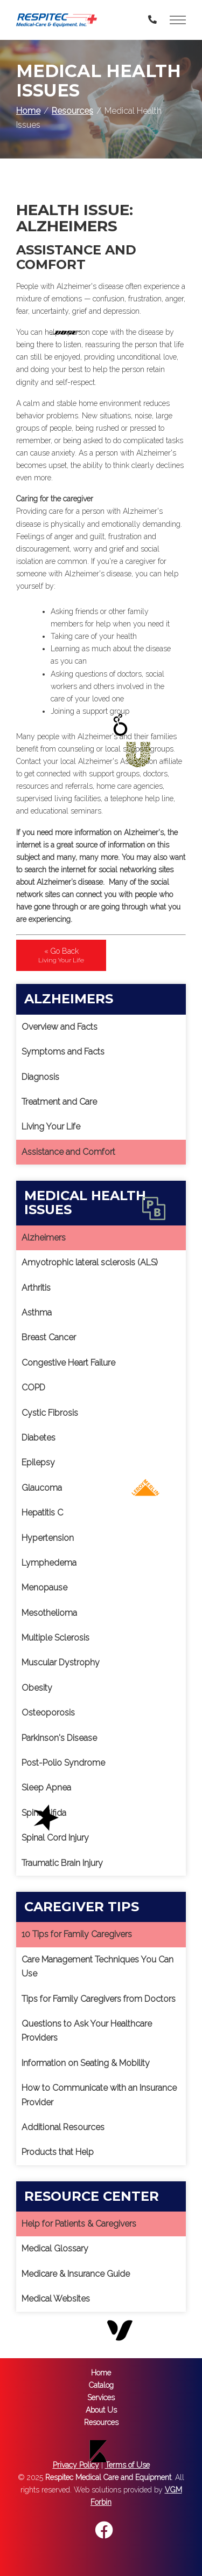 The height and width of the screenshot is (2576, 202). I want to click on visit the Bose website or store, so click(66, 333).